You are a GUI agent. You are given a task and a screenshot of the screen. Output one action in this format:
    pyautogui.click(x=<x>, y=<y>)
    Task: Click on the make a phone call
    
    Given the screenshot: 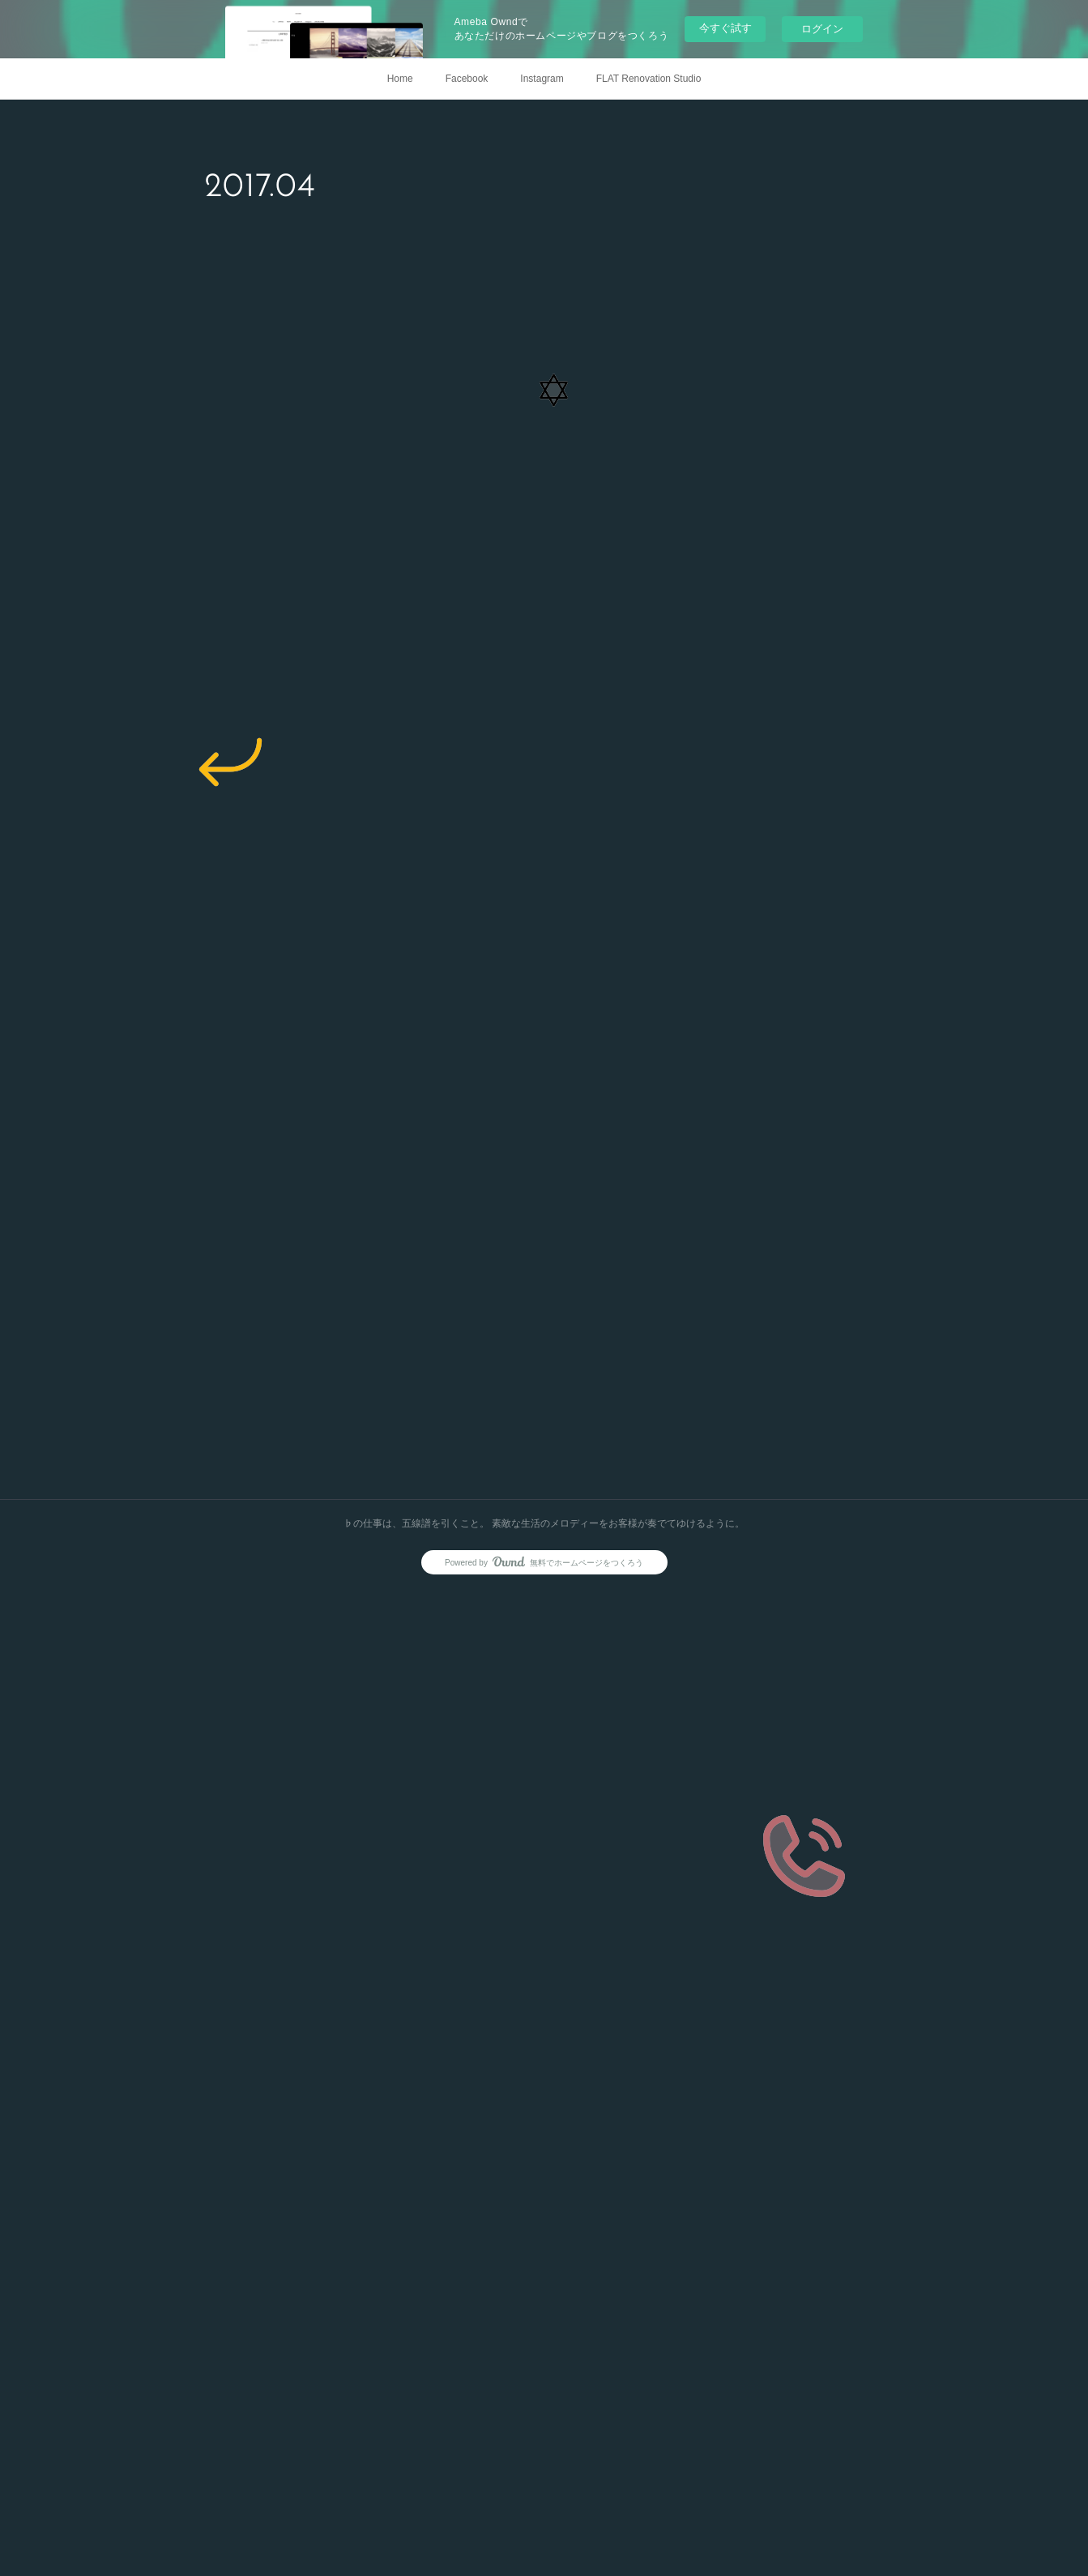 What is the action you would take?
    pyautogui.click(x=805, y=1854)
    